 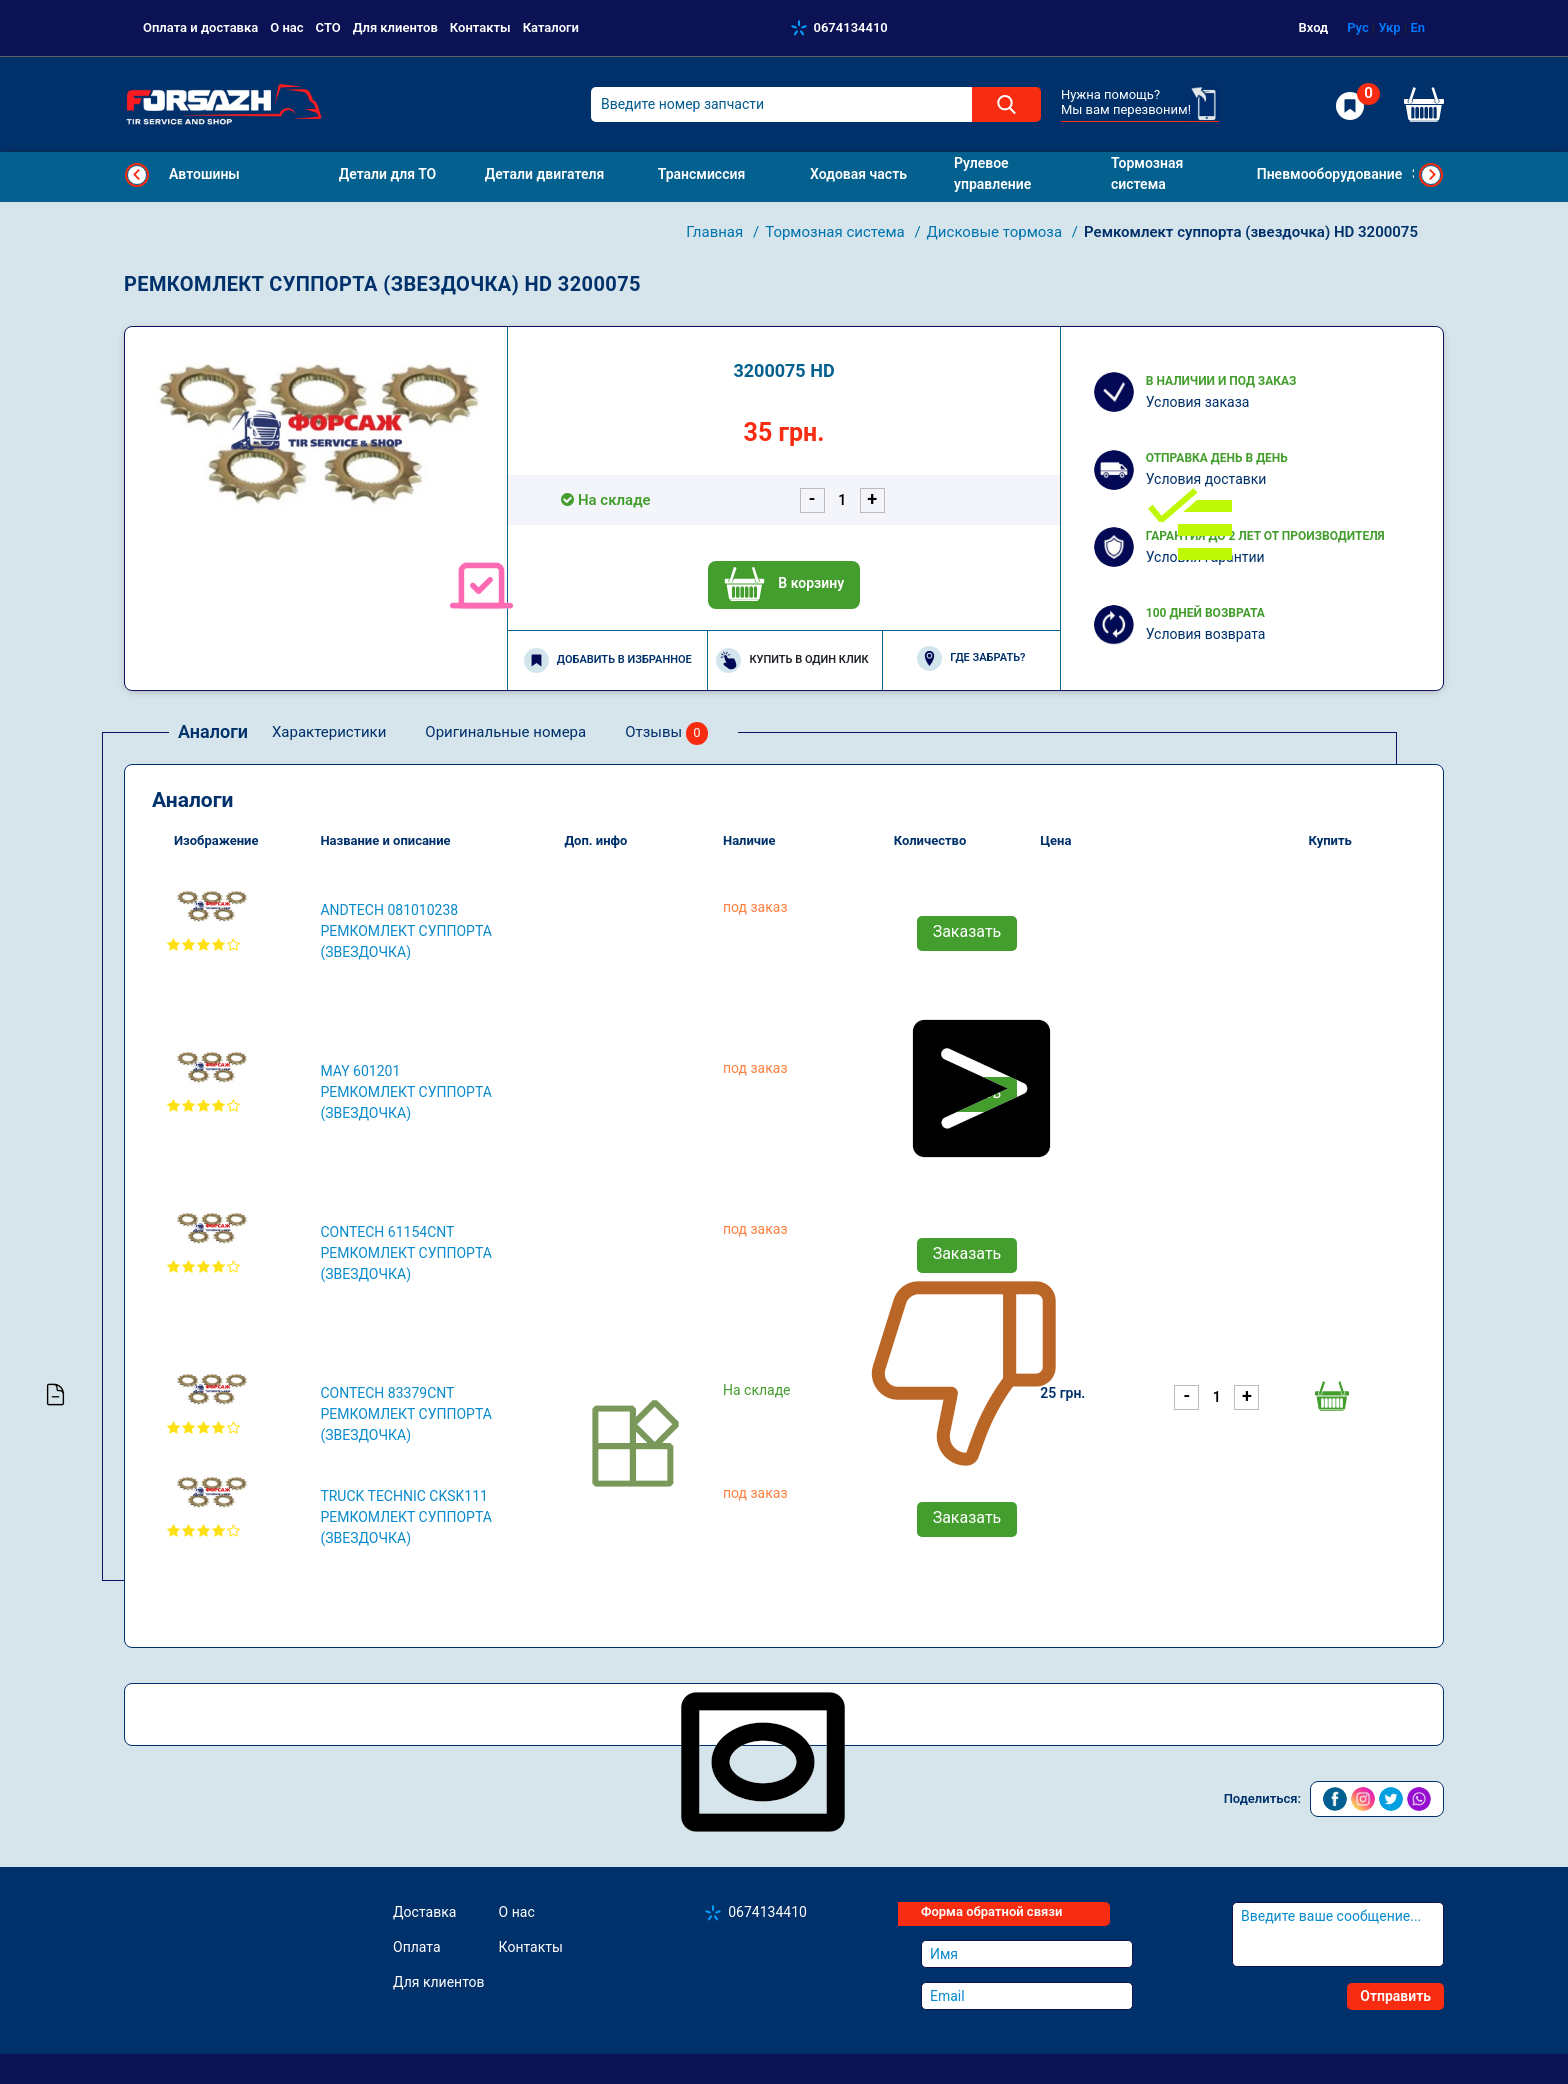 What do you see at coordinates (481, 585) in the screenshot?
I see `cast your vote or submit a ballot` at bounding box center [481, 585].